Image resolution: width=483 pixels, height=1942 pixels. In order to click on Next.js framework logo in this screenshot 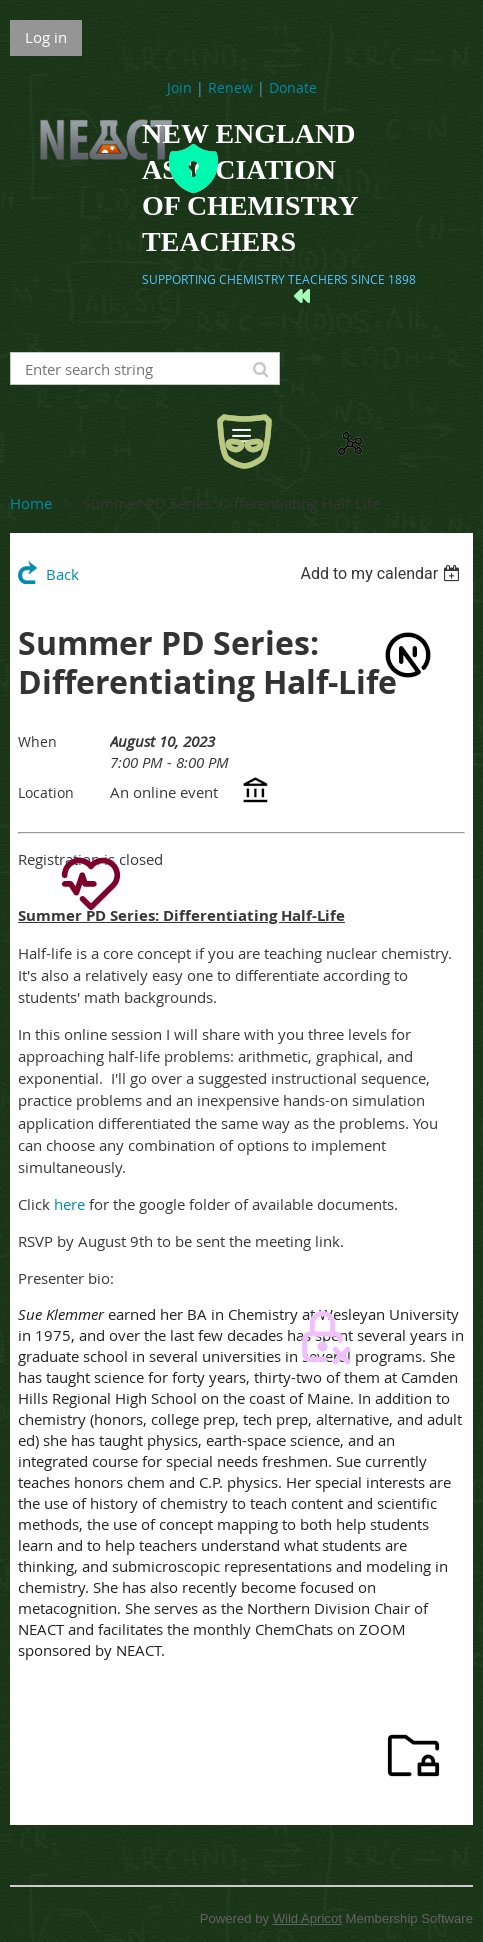, I will do `click(408, 655)`.